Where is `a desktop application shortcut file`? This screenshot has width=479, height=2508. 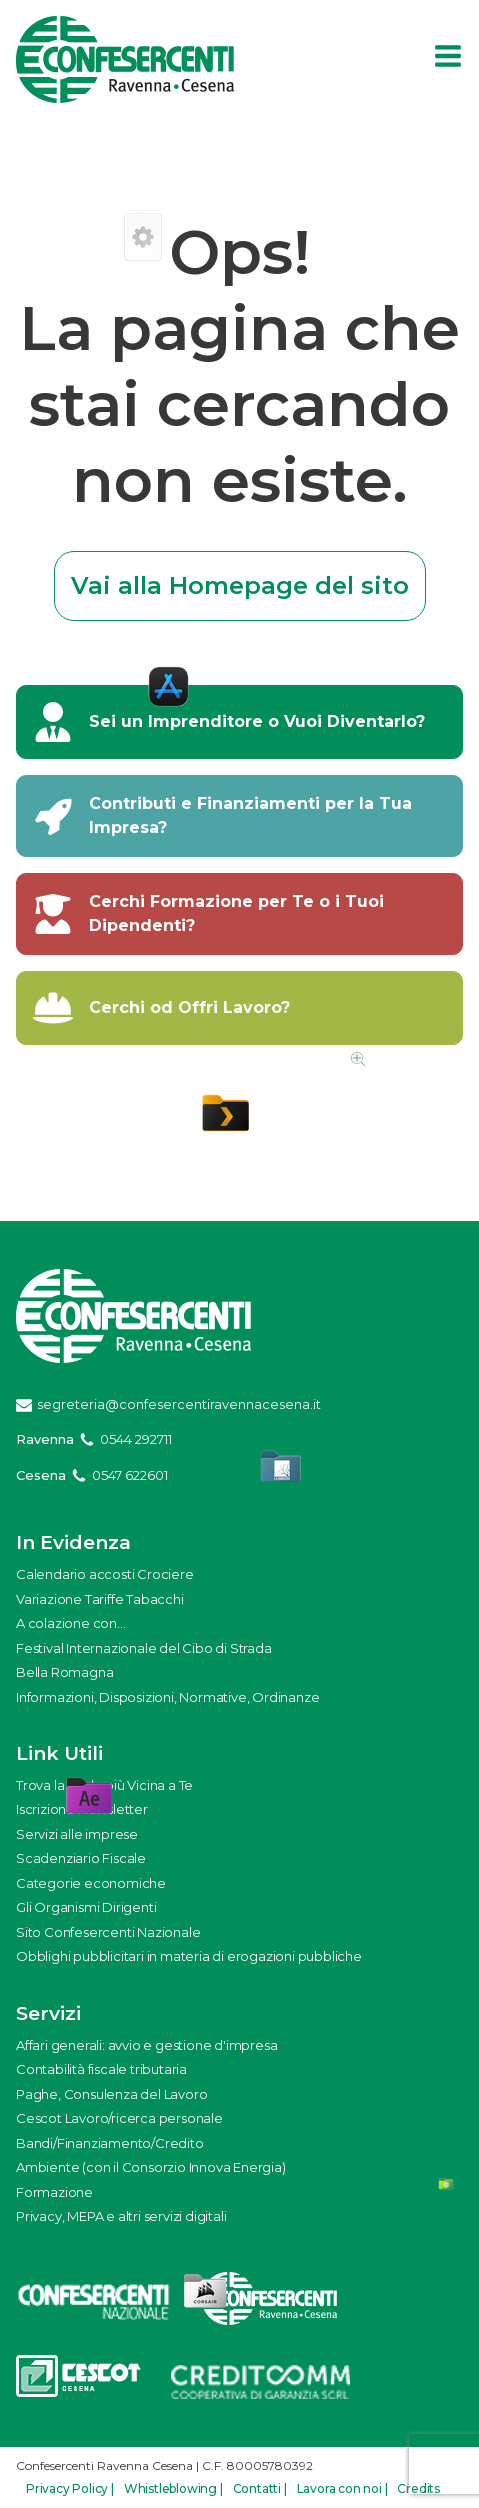
a desktop application shortcut file is located at coordinates (143, 237).